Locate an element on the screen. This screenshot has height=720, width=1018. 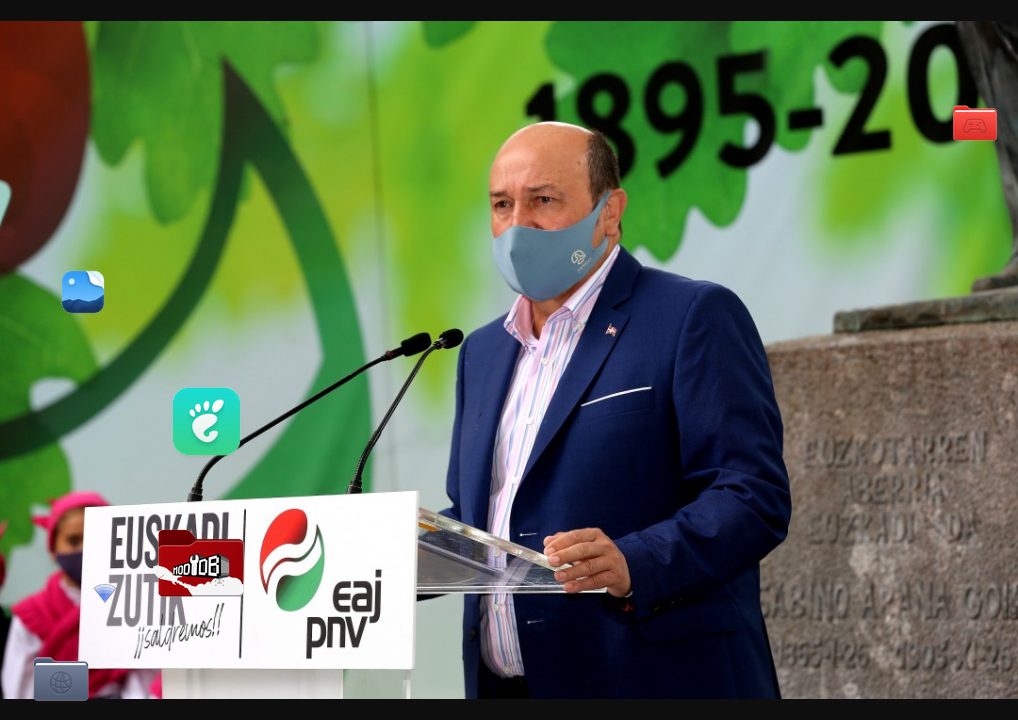
folder containing html or web-related files is located at coordinates (61, 679).